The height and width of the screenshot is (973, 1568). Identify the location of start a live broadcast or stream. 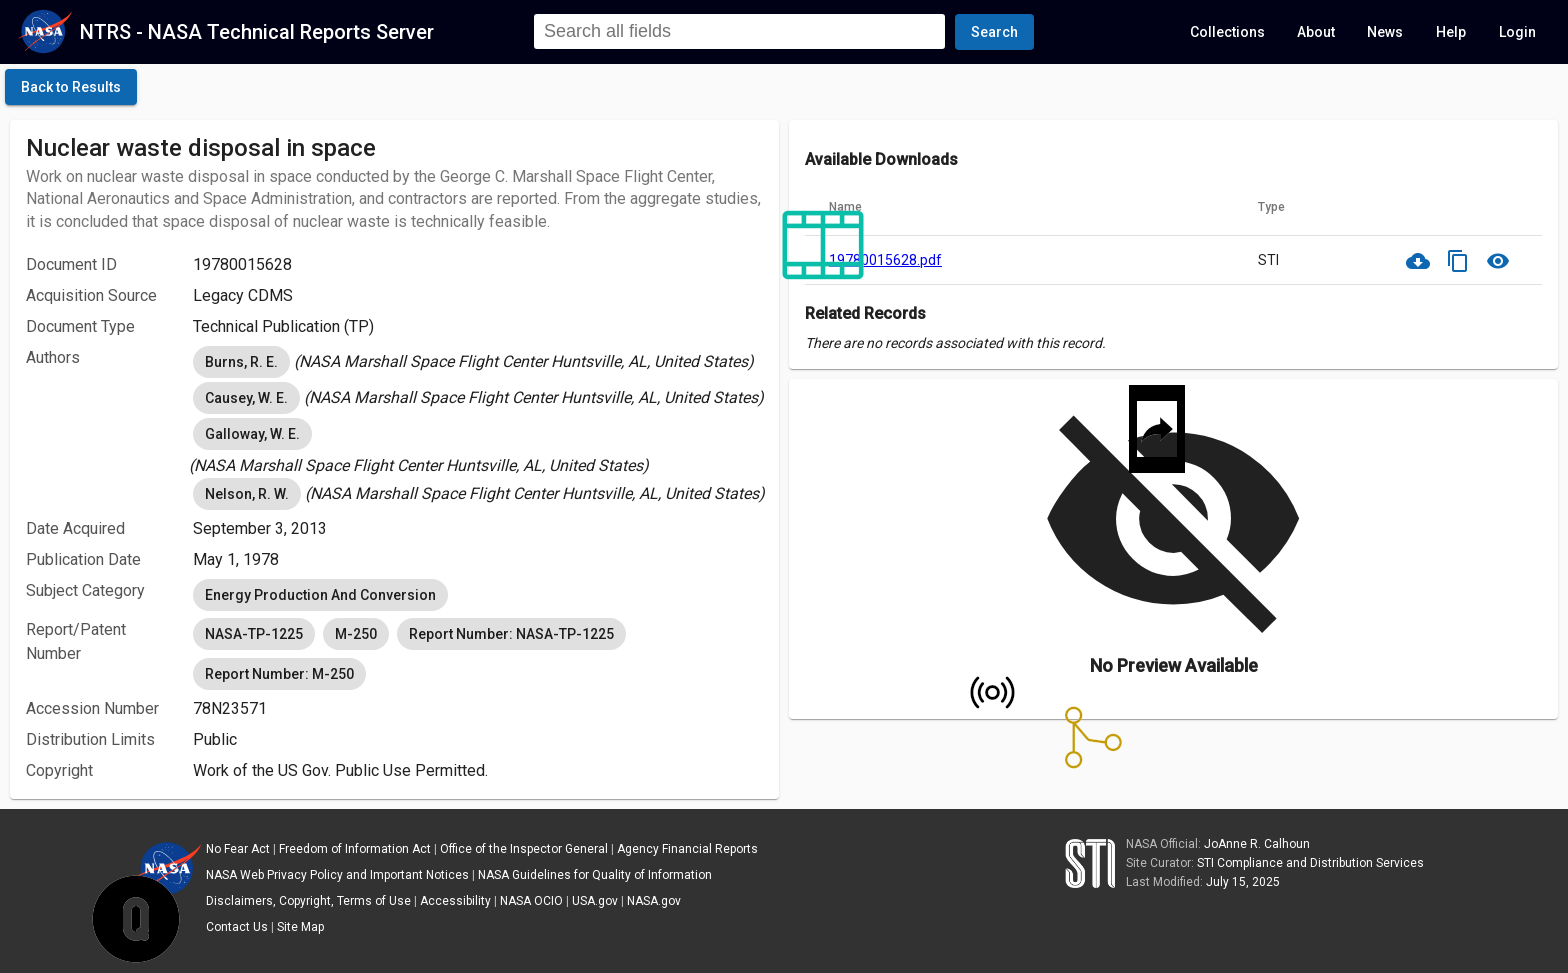
(992, 692).